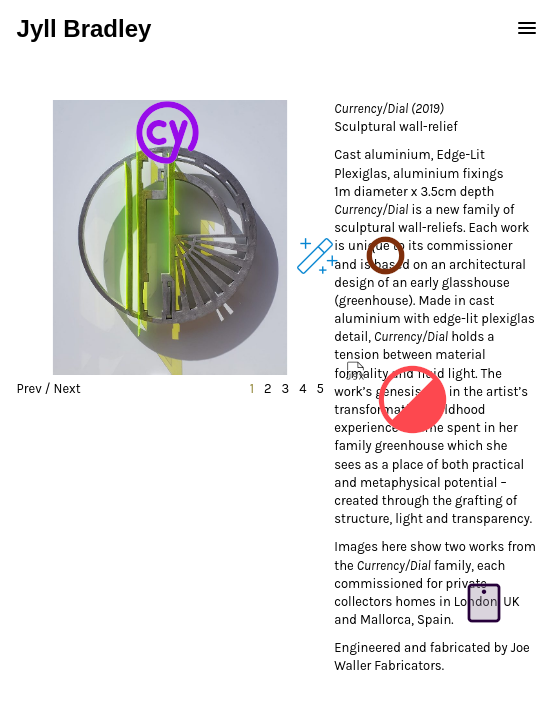 The height and width of the screenshot is (720, 554). Describe the element at coordinates (355, 371) in the screenshot. I see `jsx file type indicator` at that location.